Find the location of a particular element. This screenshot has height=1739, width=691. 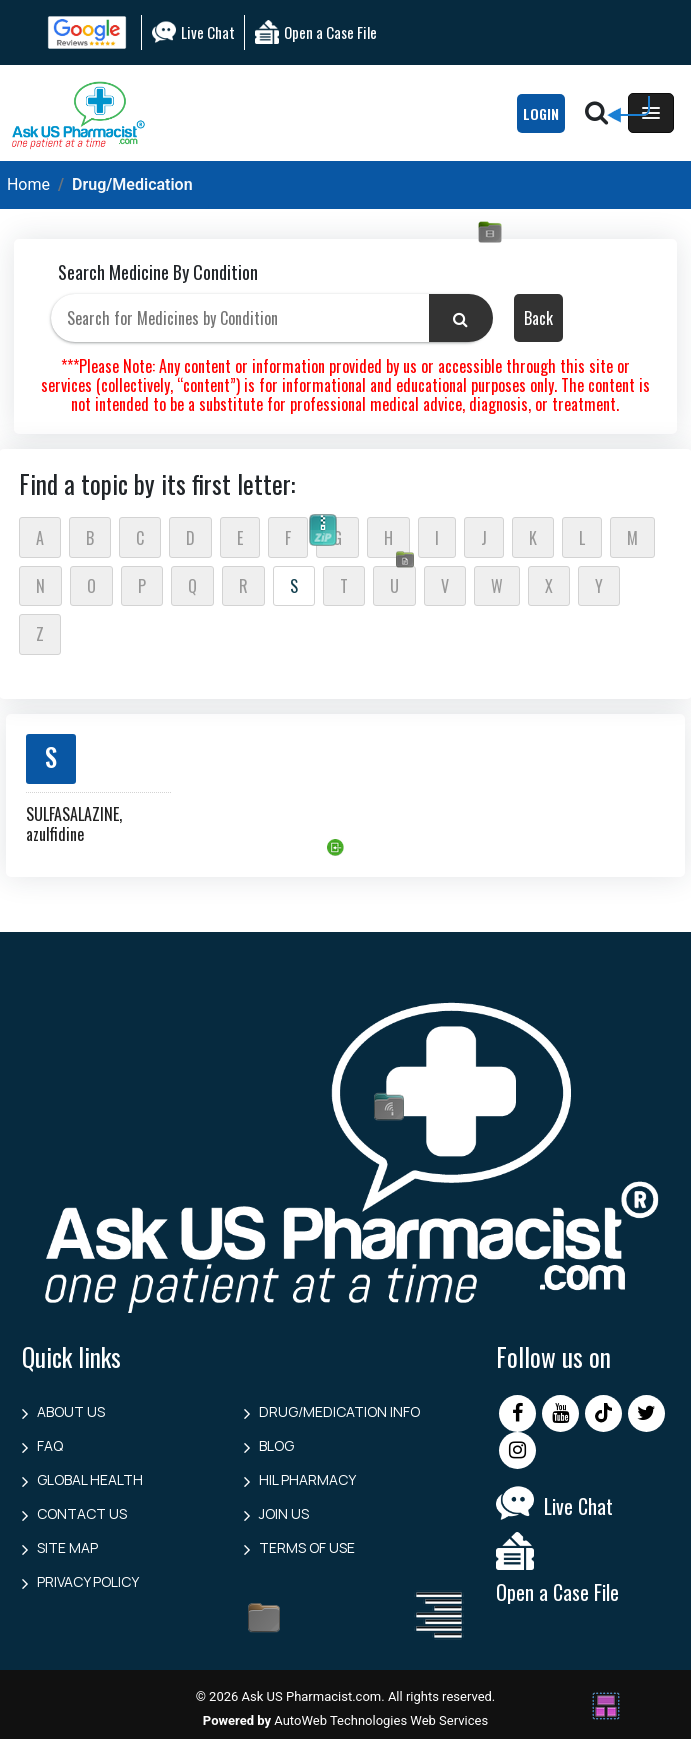

open folder to view contents is located at coordinates (264, 1617).